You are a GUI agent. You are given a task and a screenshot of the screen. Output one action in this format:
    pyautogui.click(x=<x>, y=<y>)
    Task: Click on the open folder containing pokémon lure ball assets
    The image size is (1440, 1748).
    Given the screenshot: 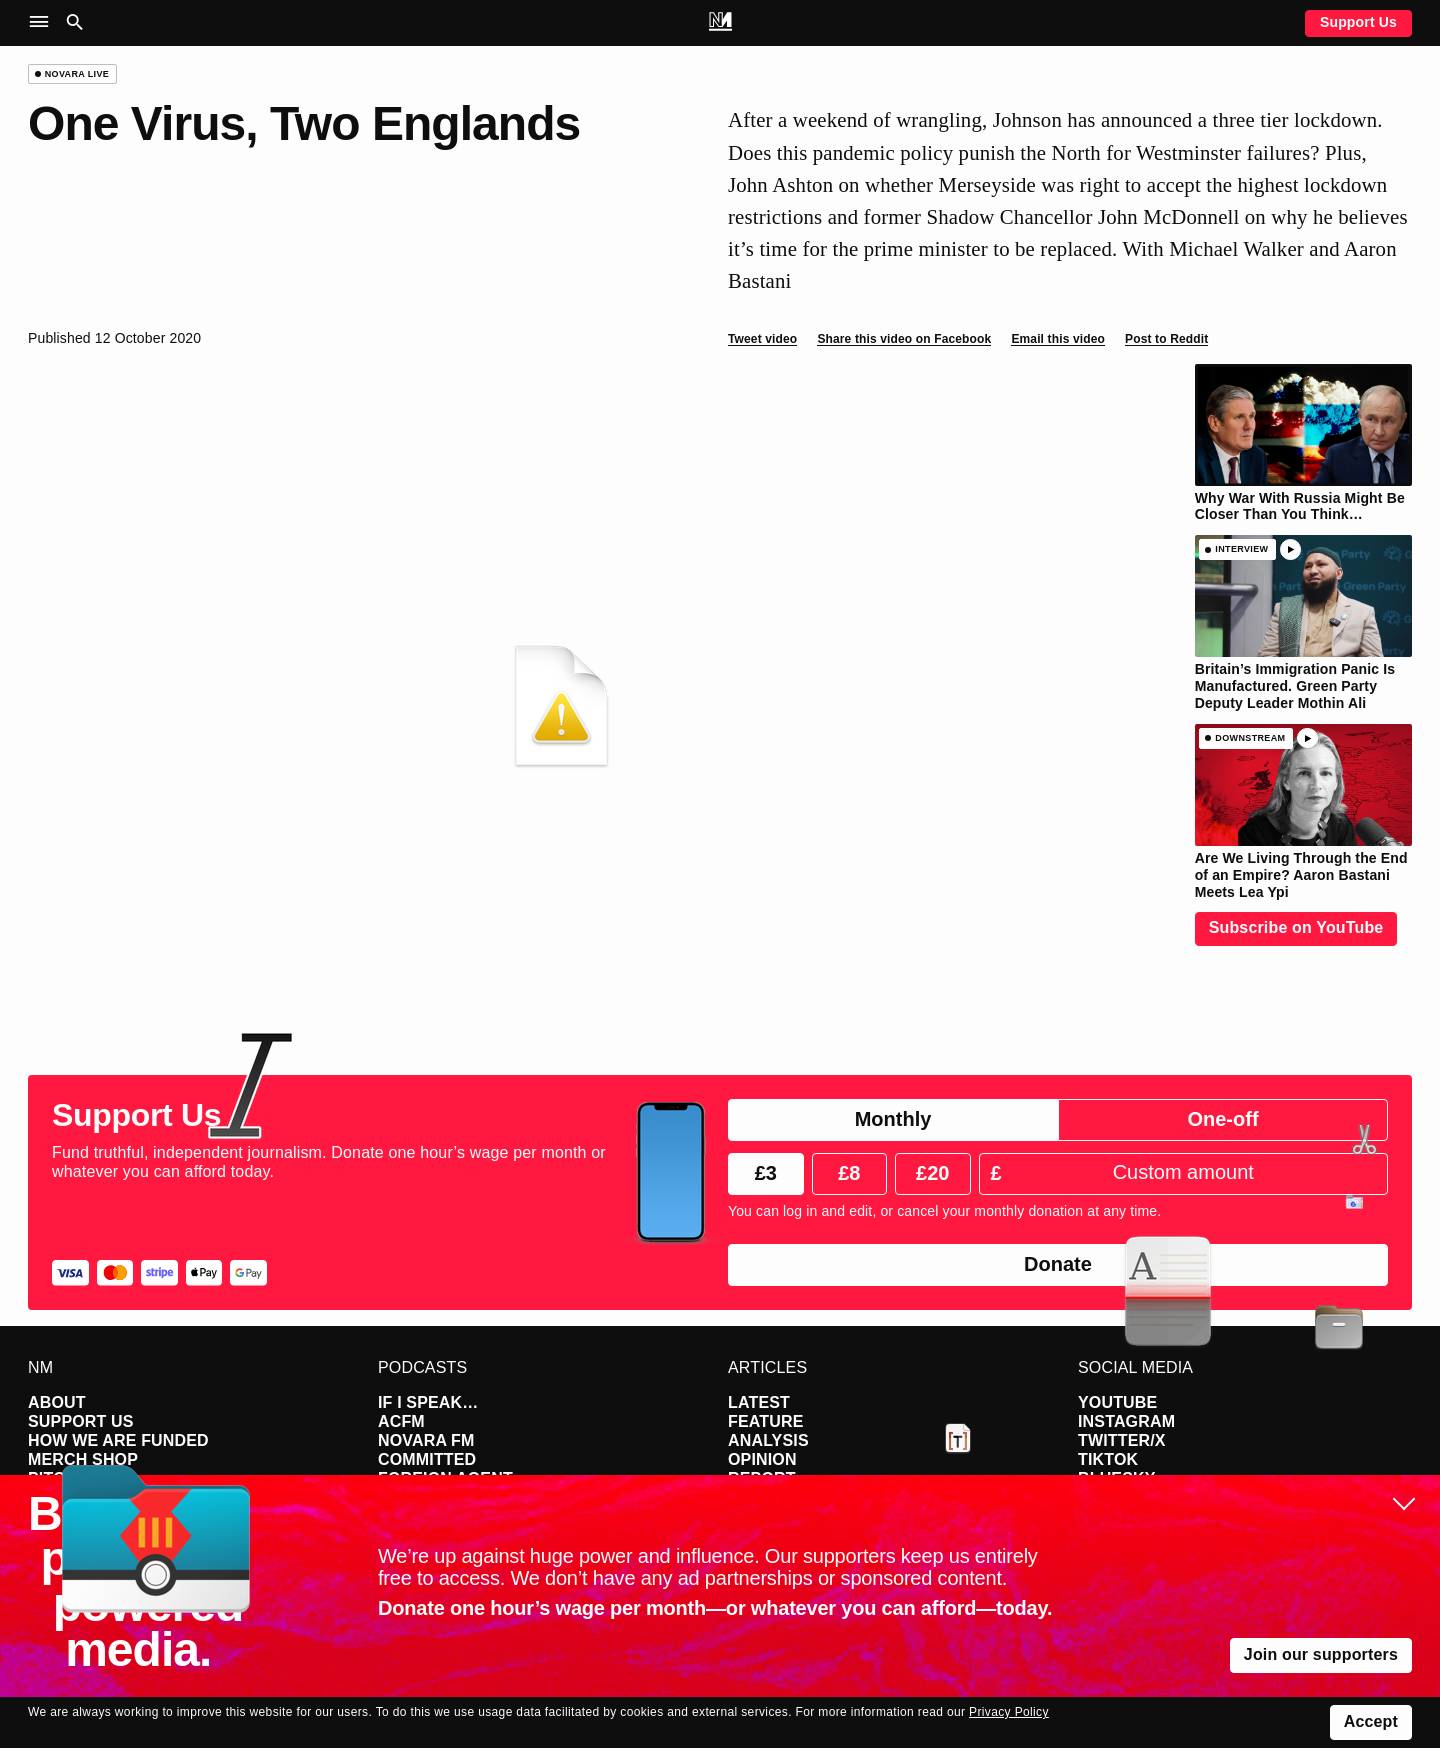 What is the action you would take?
    pyautogui.click(x=155, y=1544)
    